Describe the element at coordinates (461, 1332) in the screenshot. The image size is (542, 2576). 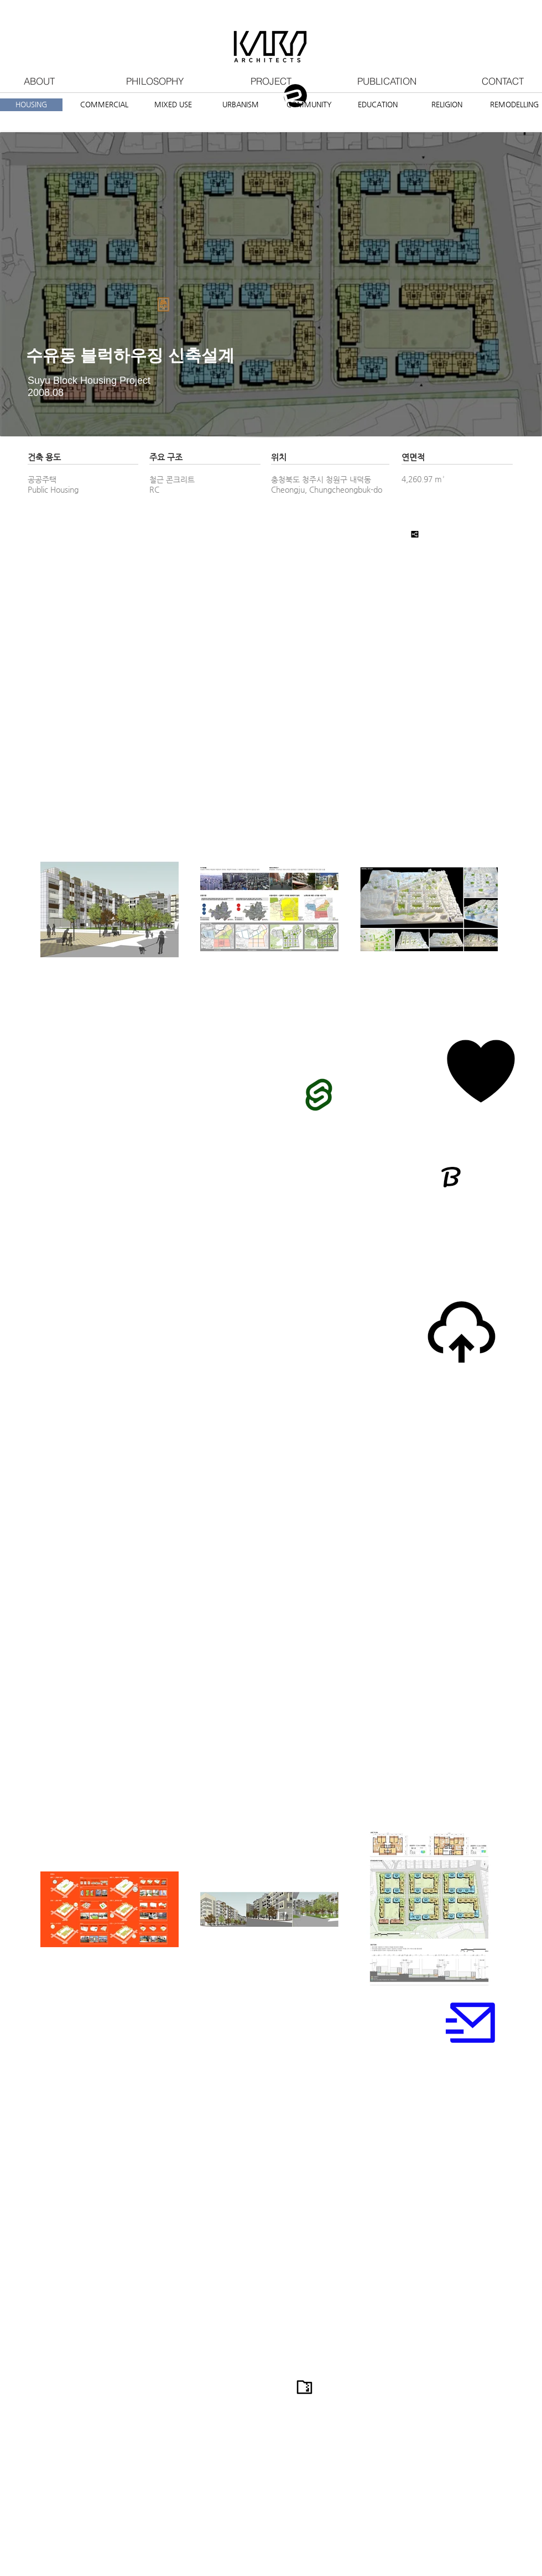
I see `upload file to cloud storage` at that location.